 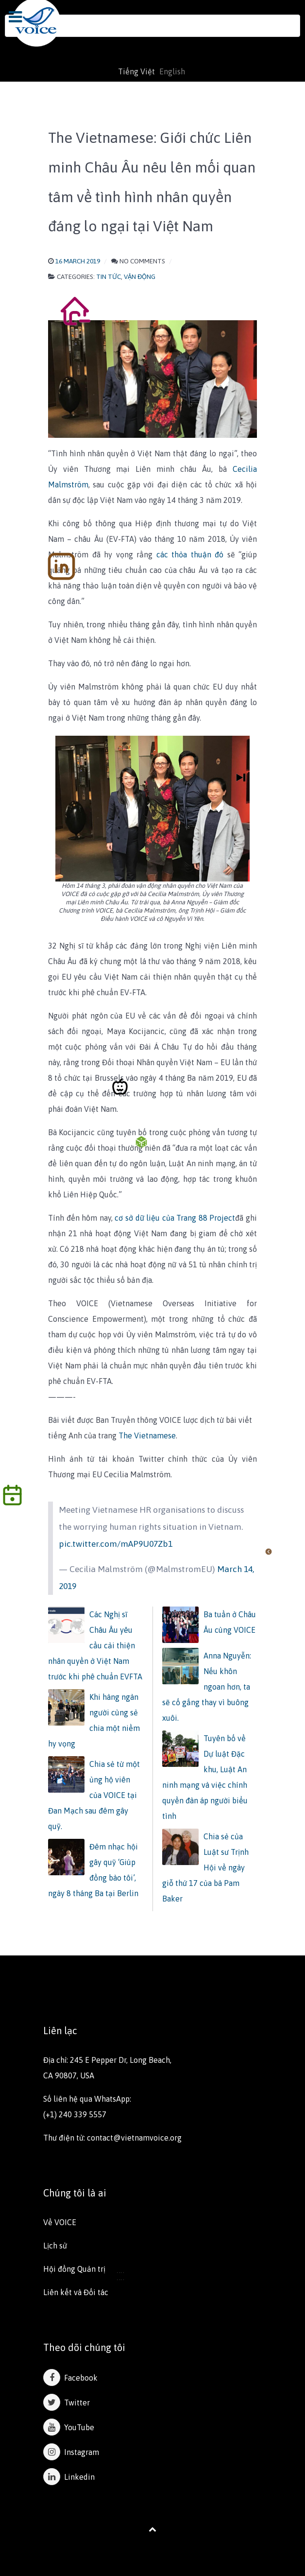 I want to click on pause media playback, so click(x=120, y=2276).